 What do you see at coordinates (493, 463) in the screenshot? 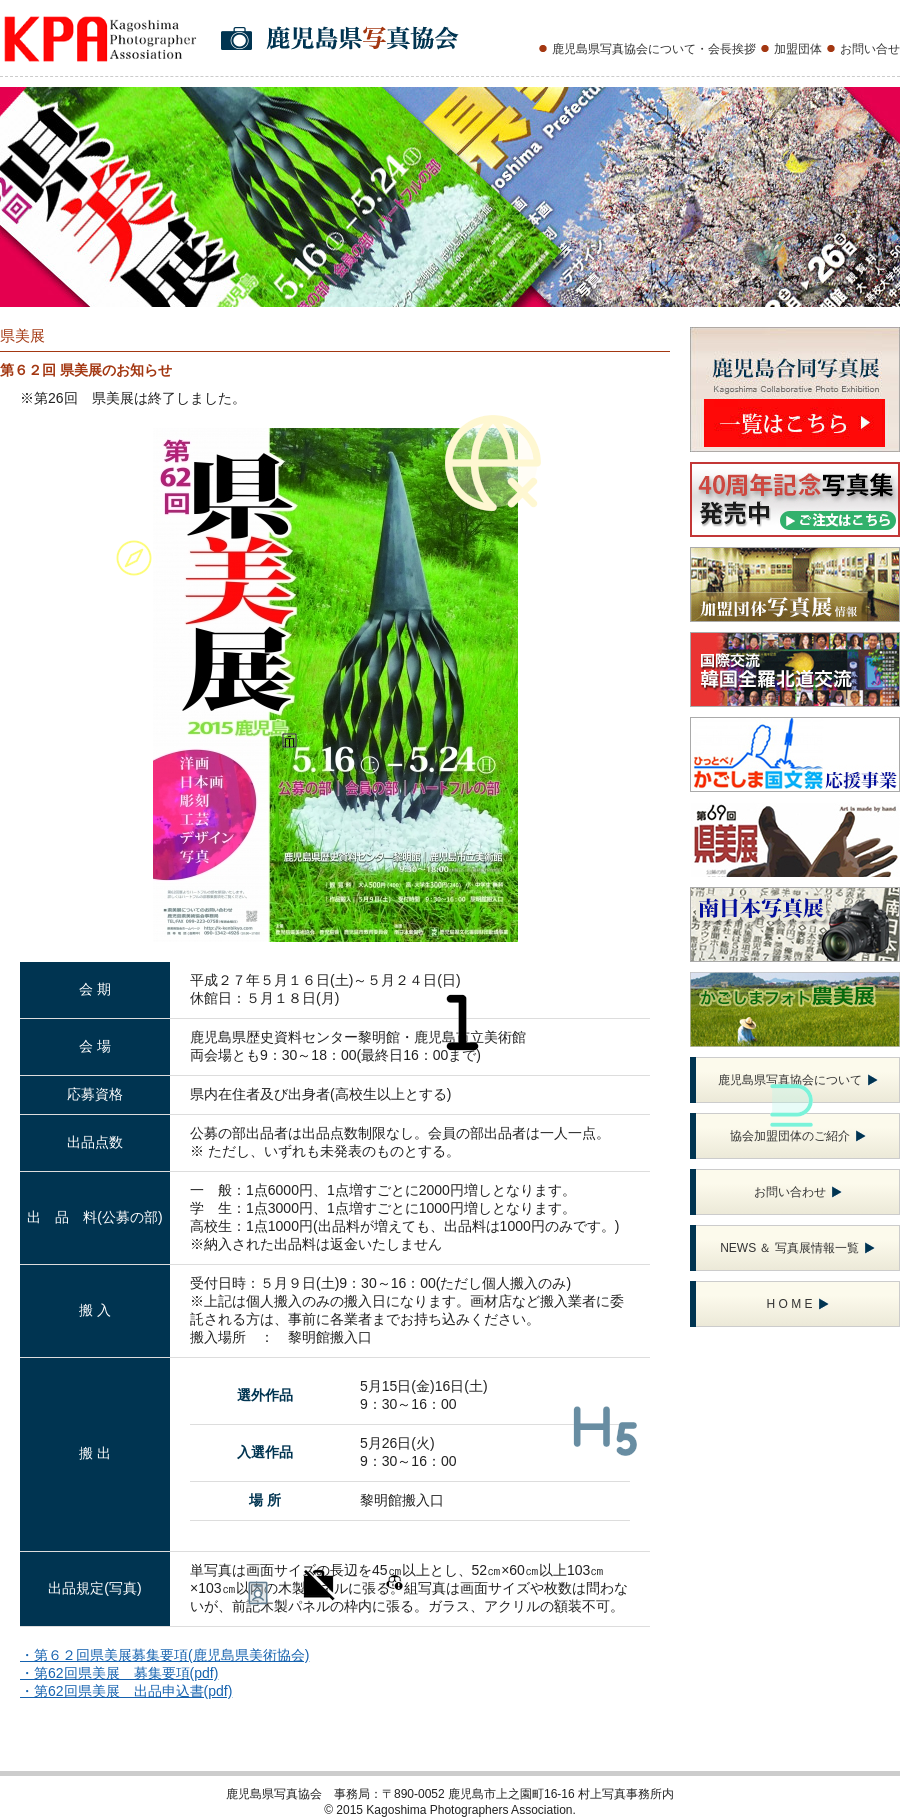
I see `no internet connection` at bounding box center [493, 463].